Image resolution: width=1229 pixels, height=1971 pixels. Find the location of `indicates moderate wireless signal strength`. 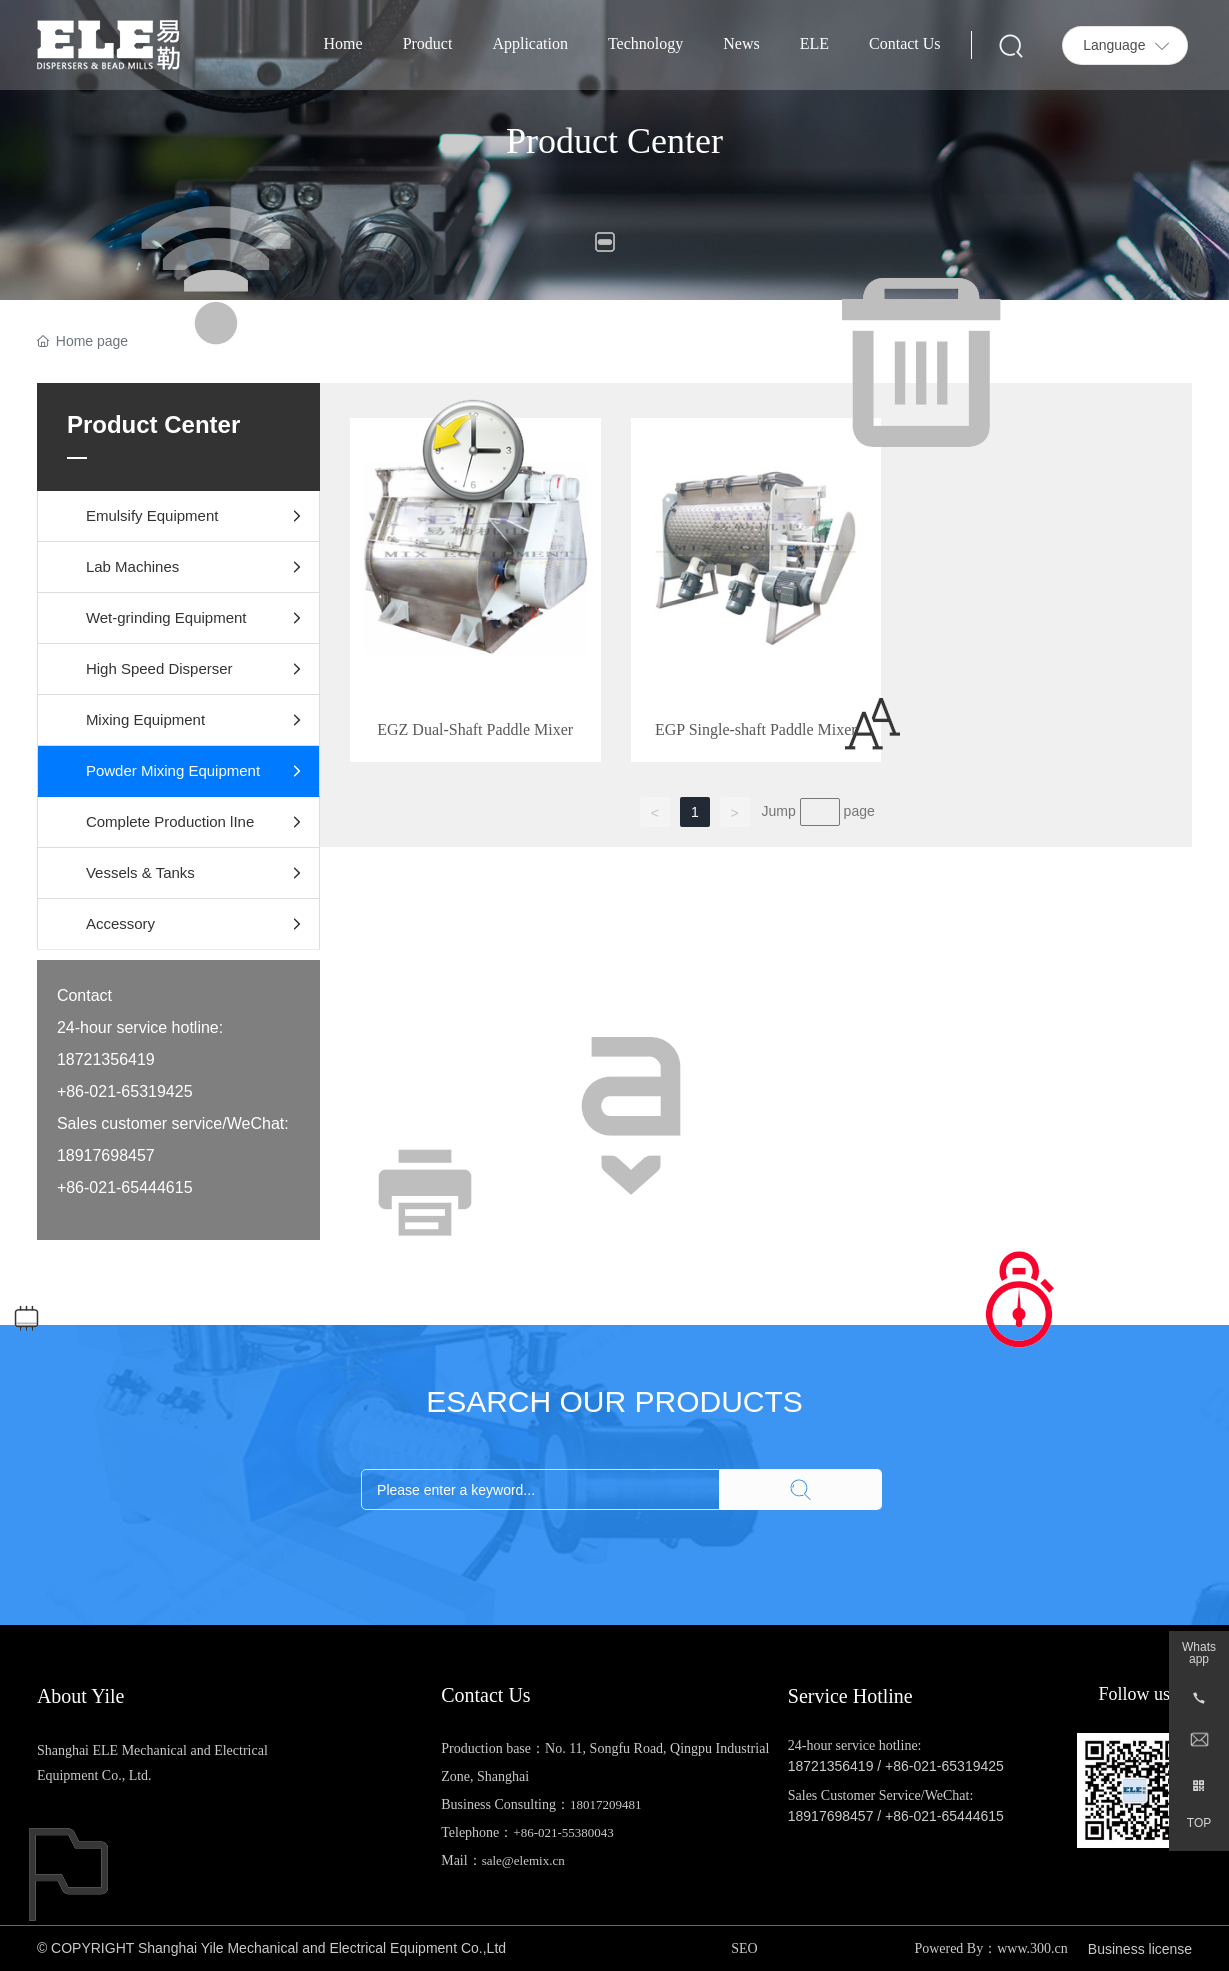

indicates moderate wireless signal strength is located at coordinates (216, 270).